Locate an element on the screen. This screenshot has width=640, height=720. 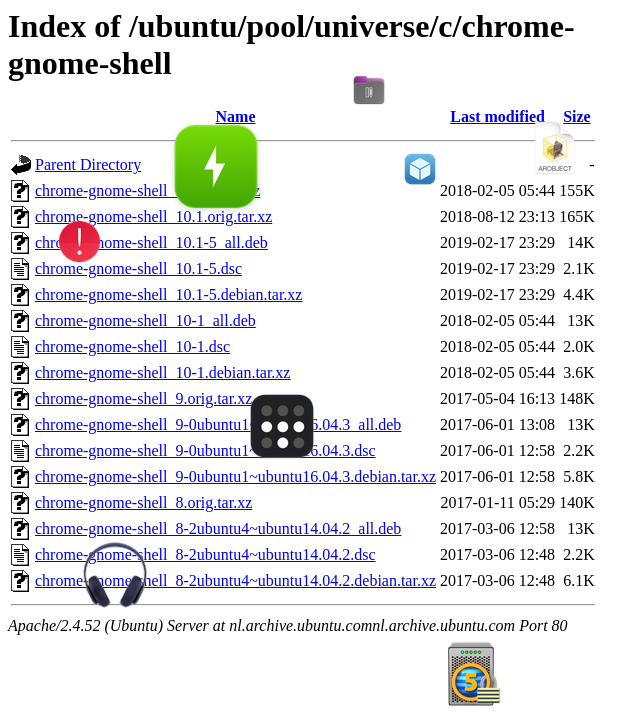
indicates a locked RAID 5 storage array is located at coordinates (471, 674).